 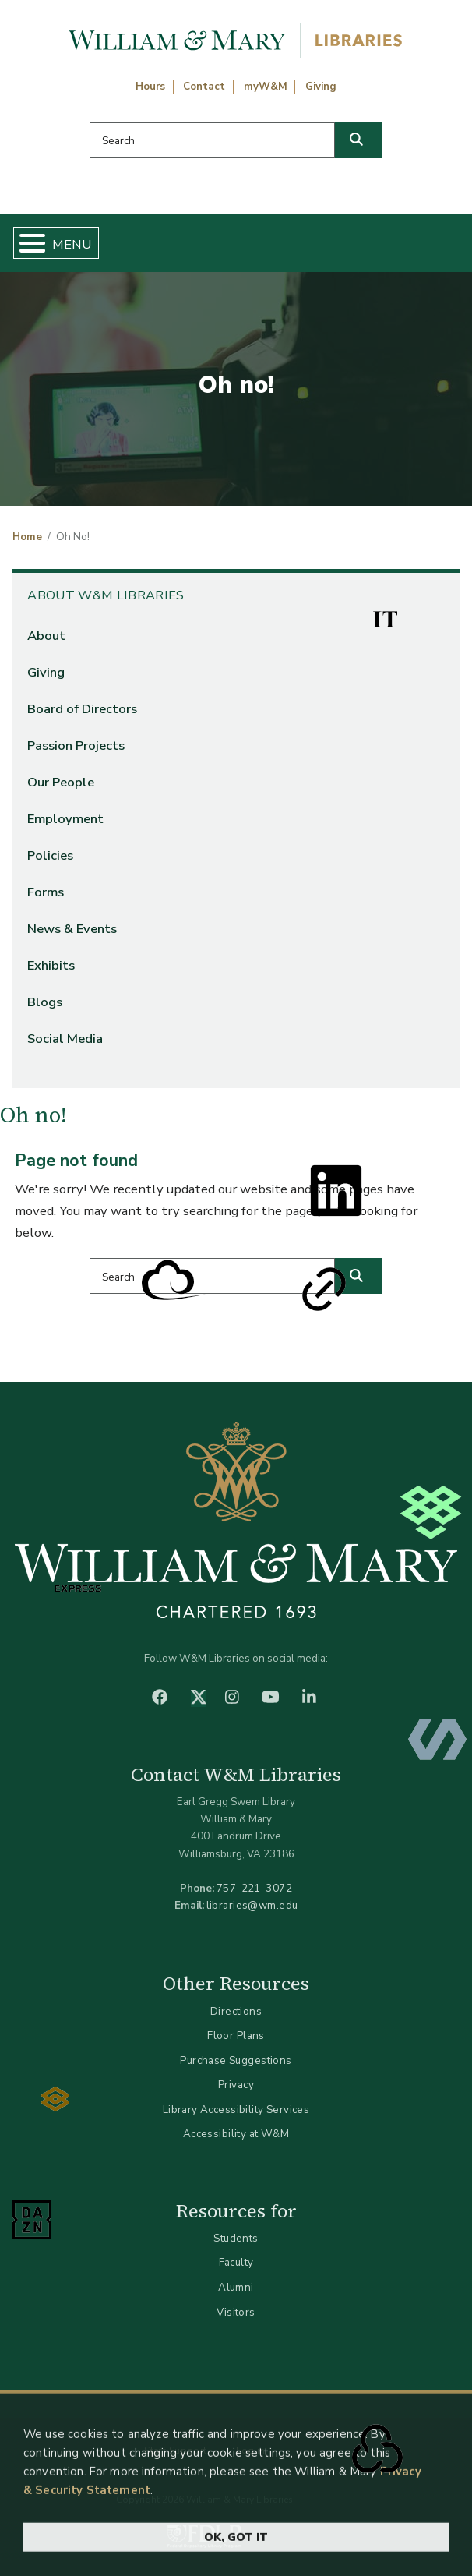 I want to click on ethers.js library branding or documentation link, so click(x=174, y=1280).